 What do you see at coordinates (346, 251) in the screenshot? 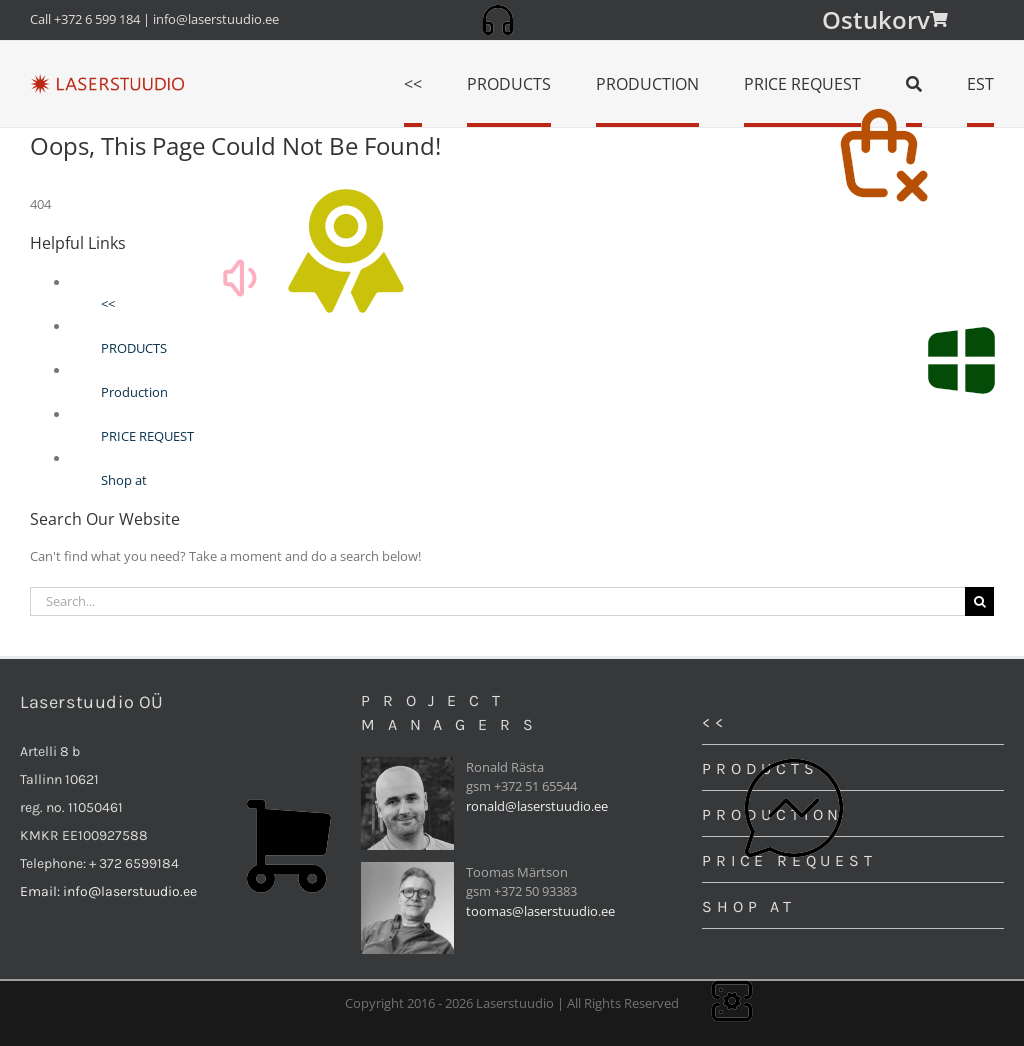
I see `indicates an award or achievement` at bounding box center [346, 251].